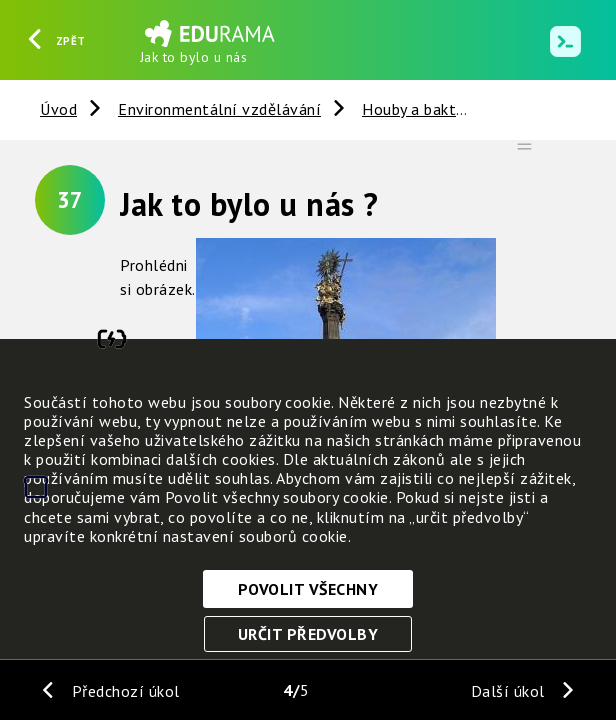 This screenshot has width=616, height=720. What do you see at coordinates (112, 339) in the screenshot?
I see `indicates device is currently charging` at bounding box center [112, 339].